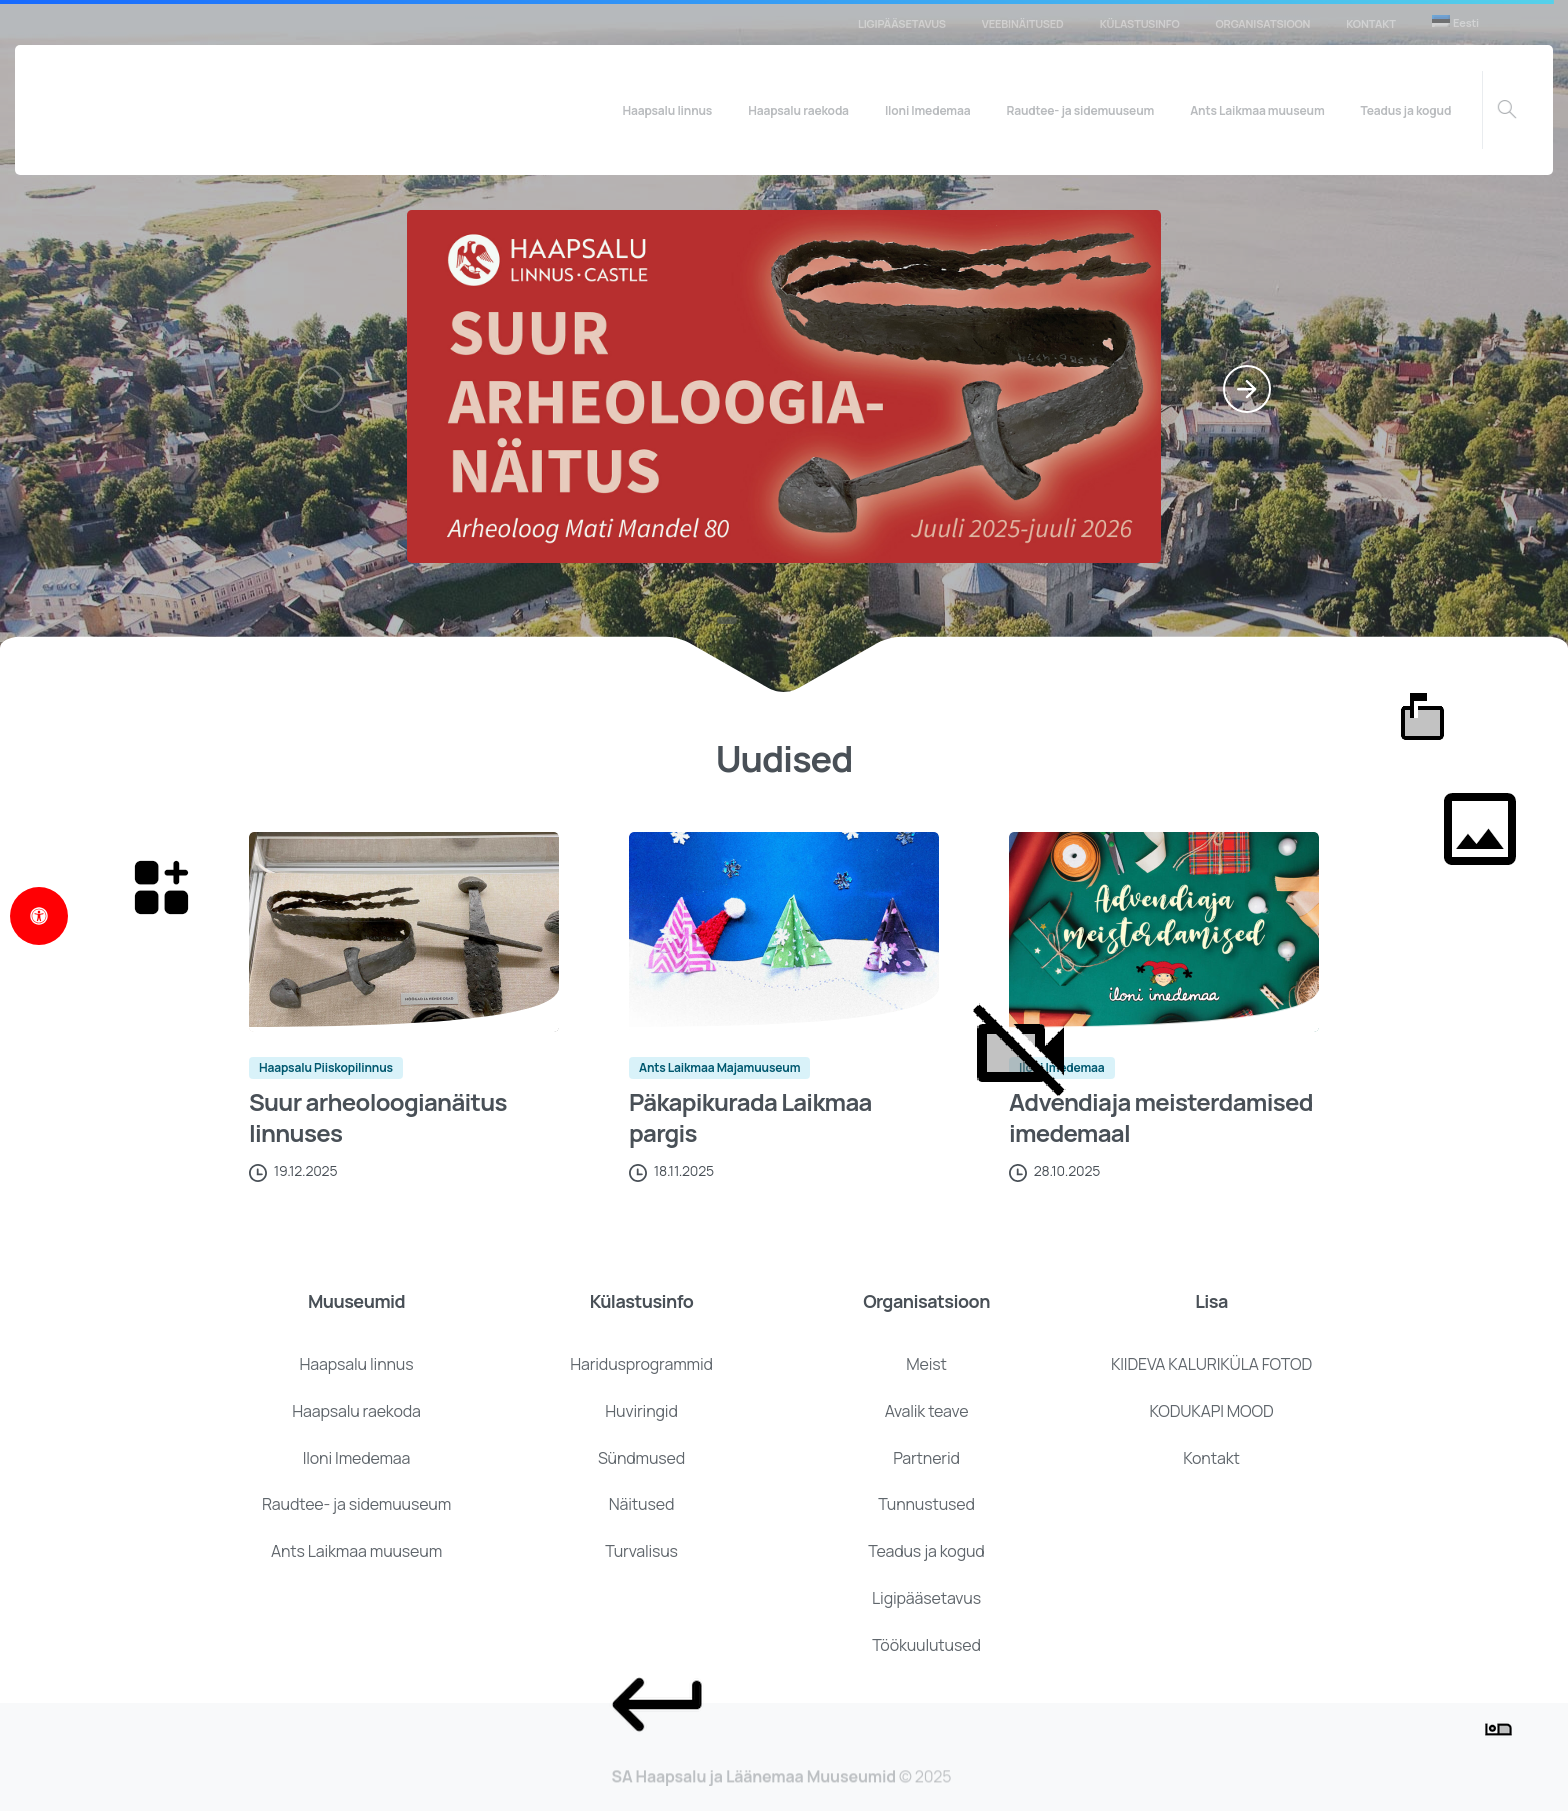 Image resolution: width=1568 pixels, height=1811 pixels. What do you see at coordinates (658, 1704) in the screenshot?
I see `submit or confirm text input` at bounding box center [658, 1704].